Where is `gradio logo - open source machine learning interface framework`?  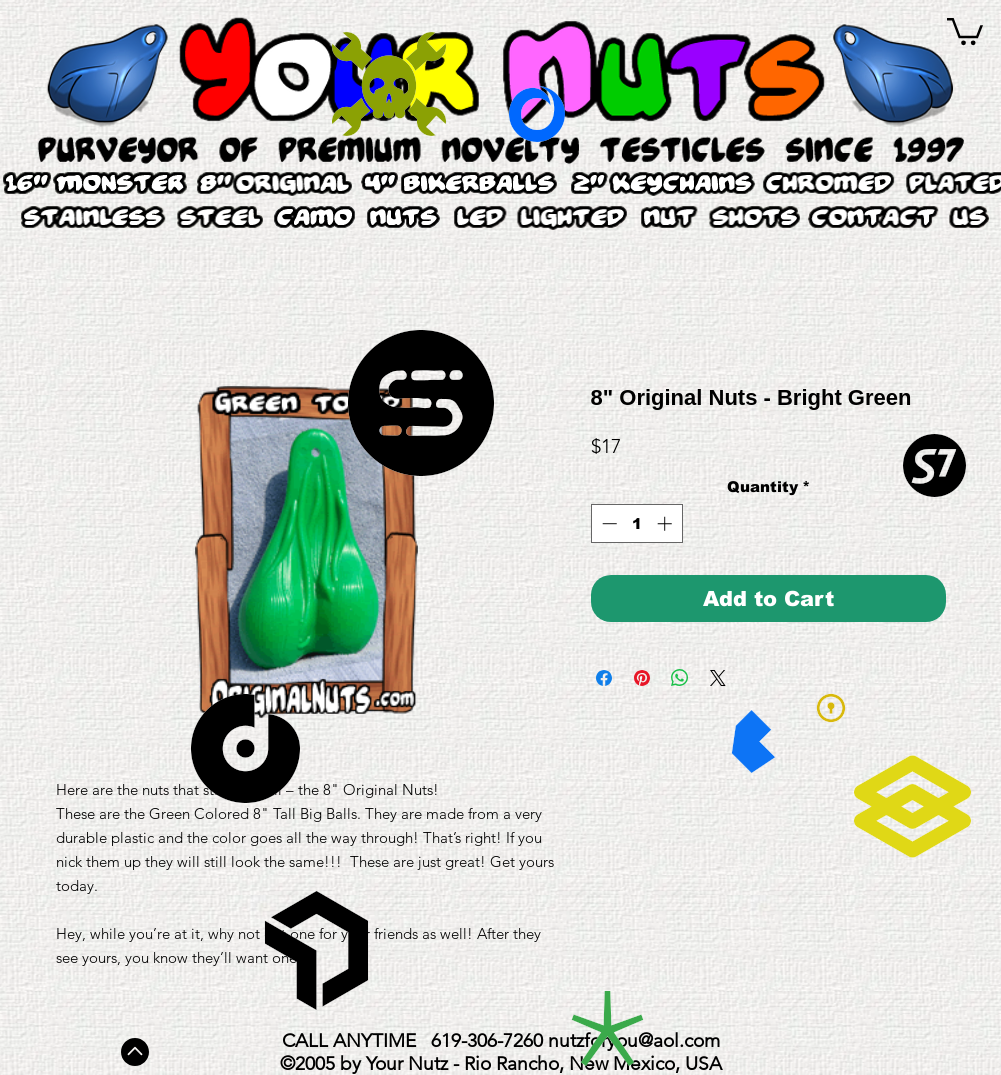 gradio logo - open source machine learning interface framework is located at coordinates (912, 806).